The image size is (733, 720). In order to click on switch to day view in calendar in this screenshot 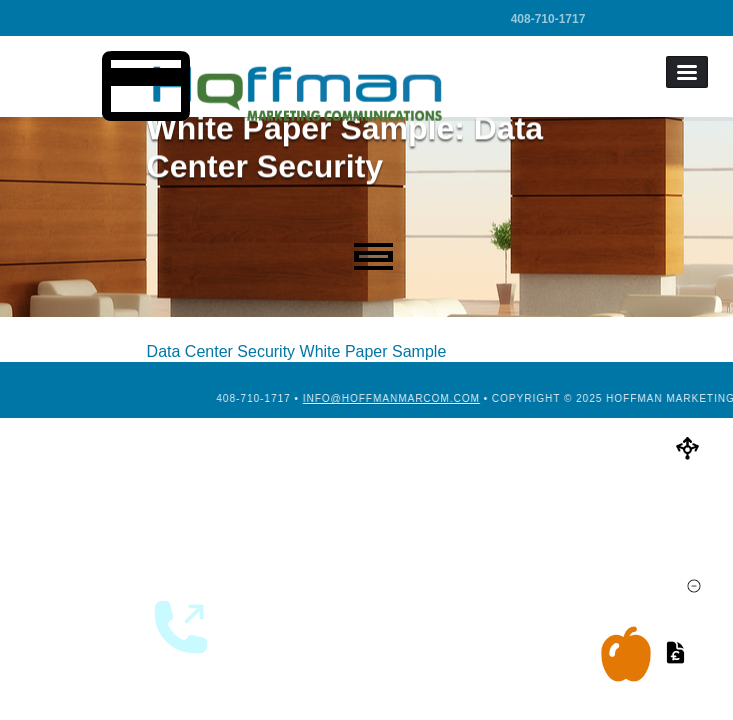, I will do `click(373, 255)`.